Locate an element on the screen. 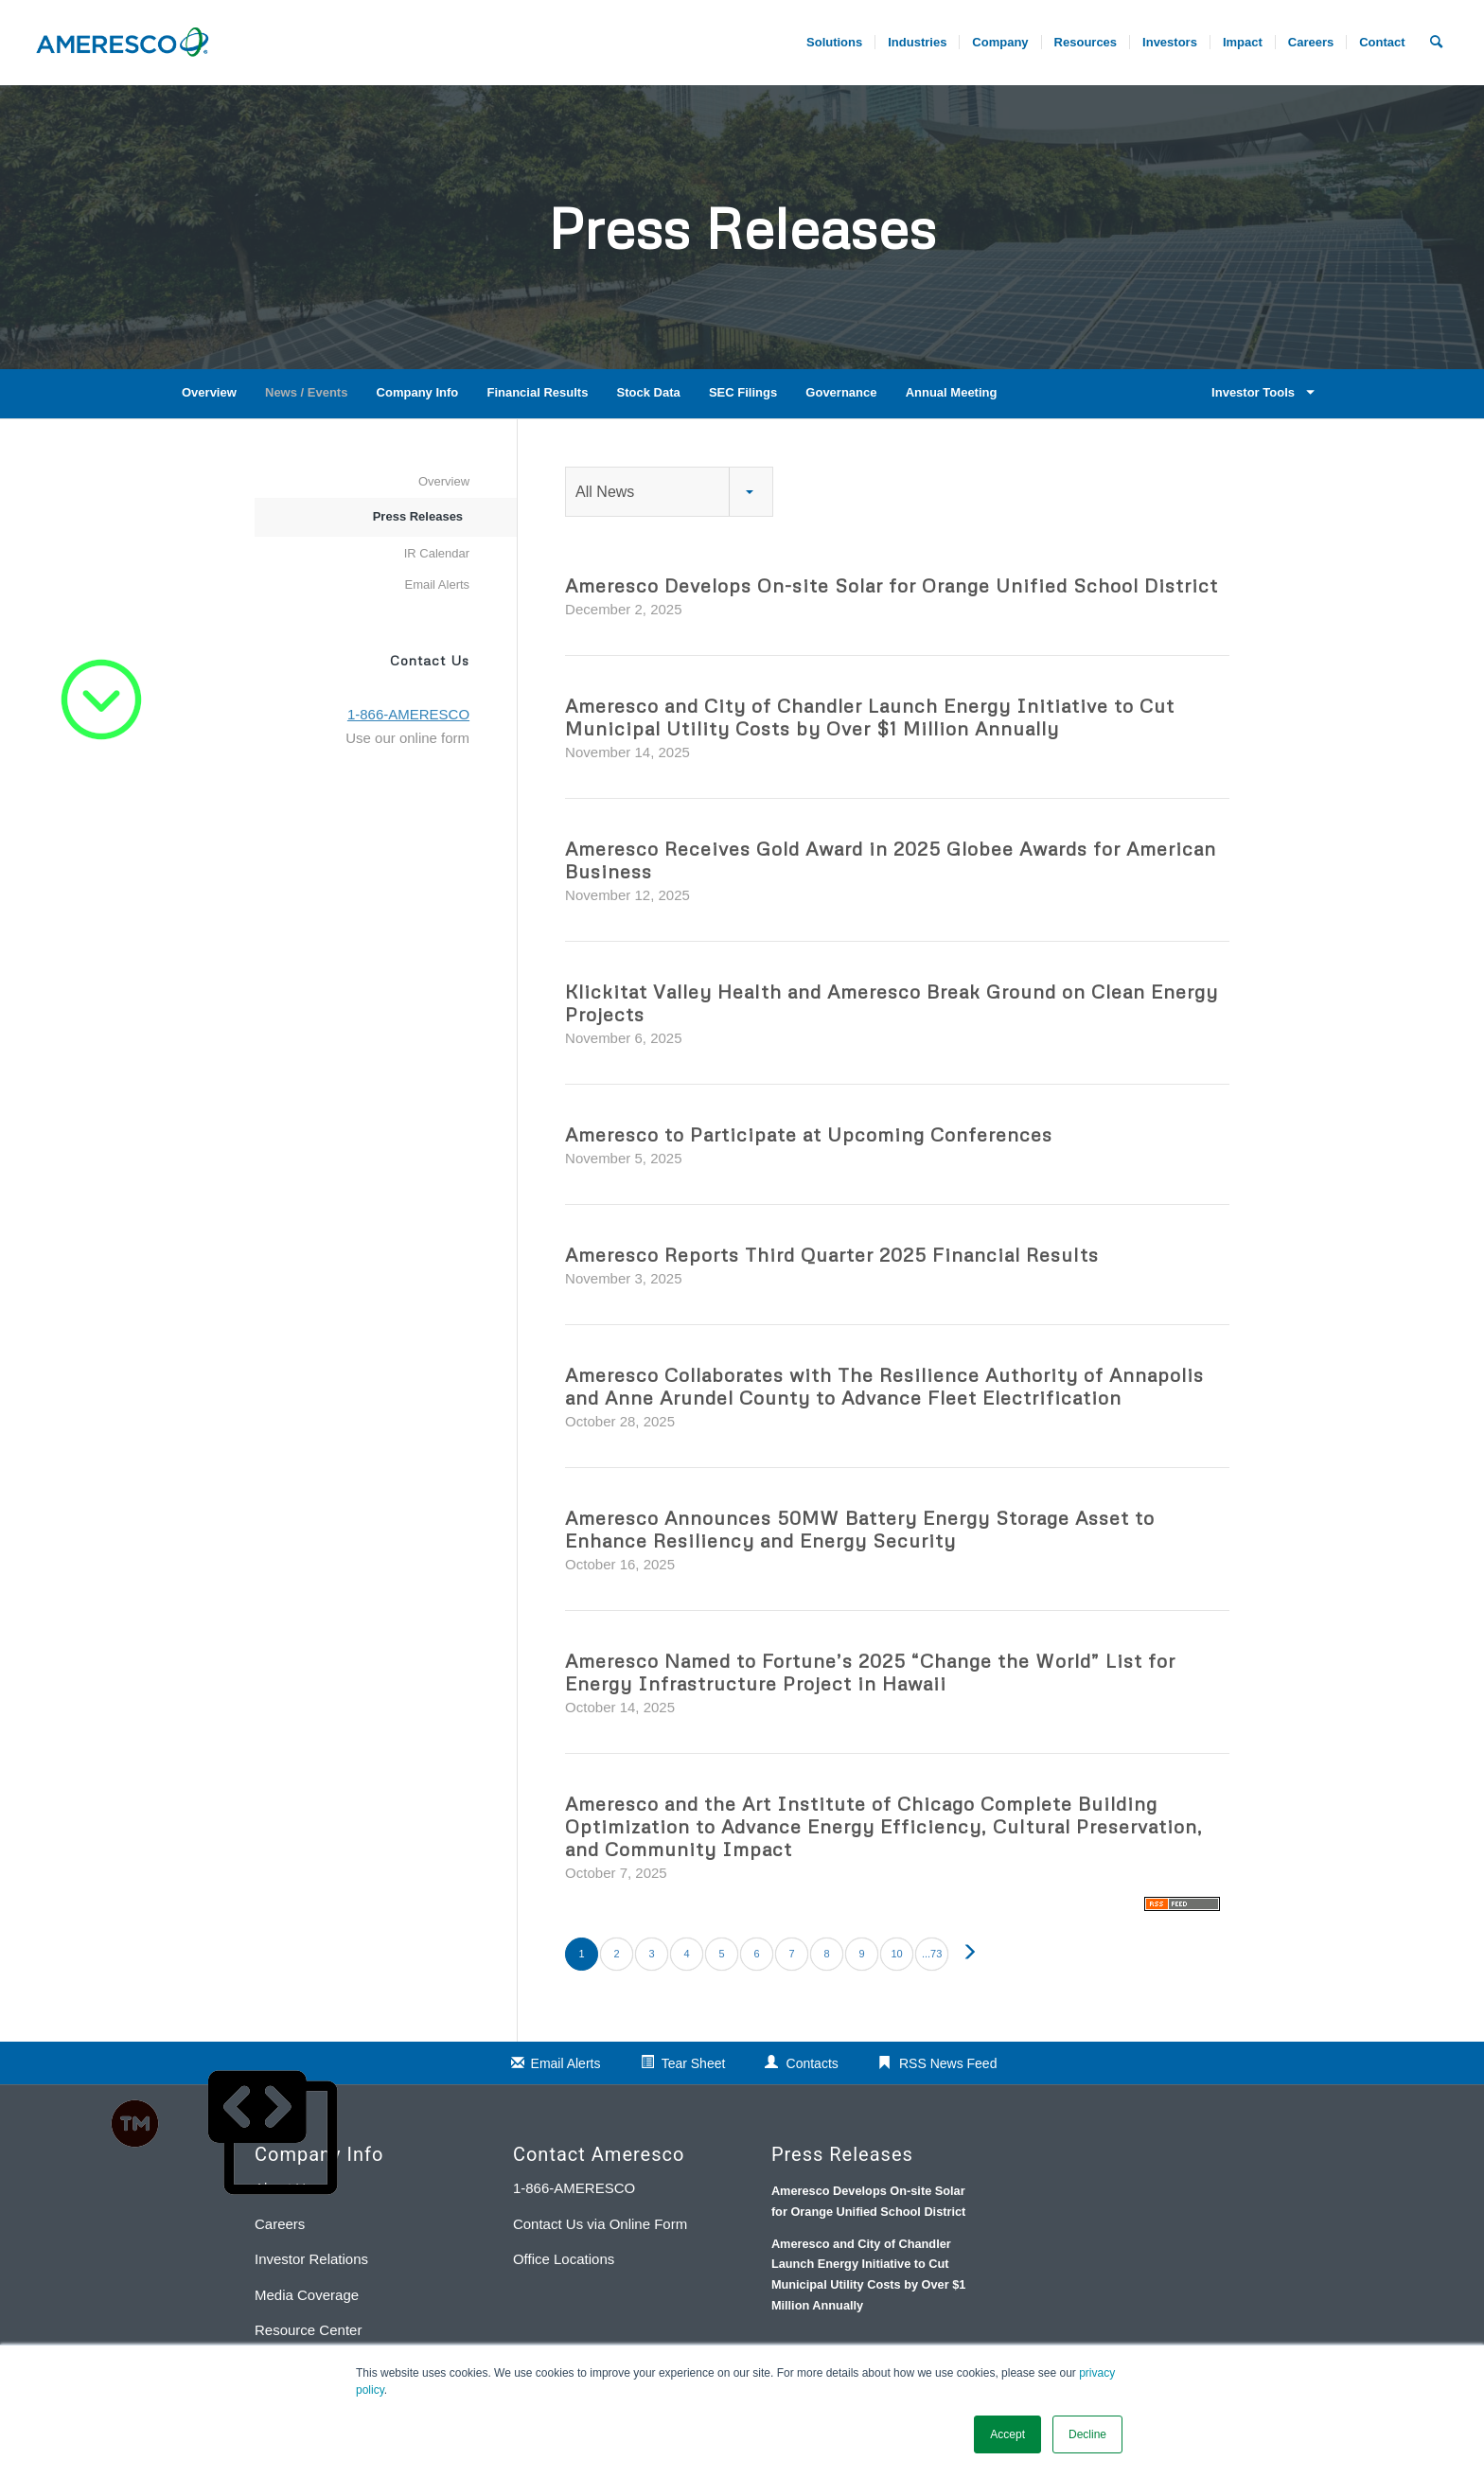 The image size is (1484, 2478). expand dropdown menu or content is located at coordinates (101, 699).